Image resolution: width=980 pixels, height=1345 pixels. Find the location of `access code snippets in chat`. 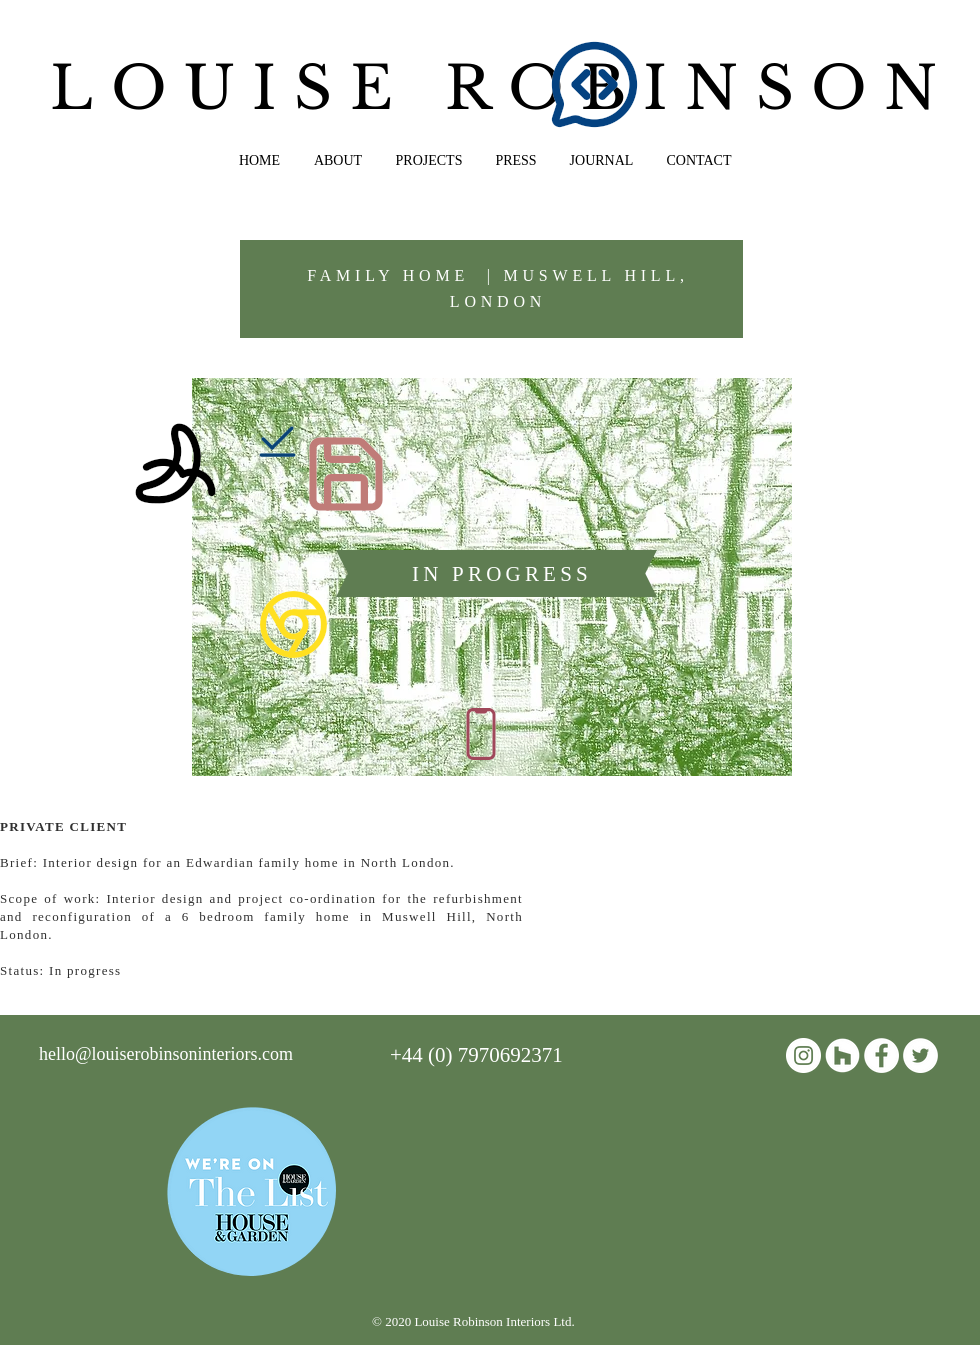

access code snippets in chat is located at coordinates (594, 84).